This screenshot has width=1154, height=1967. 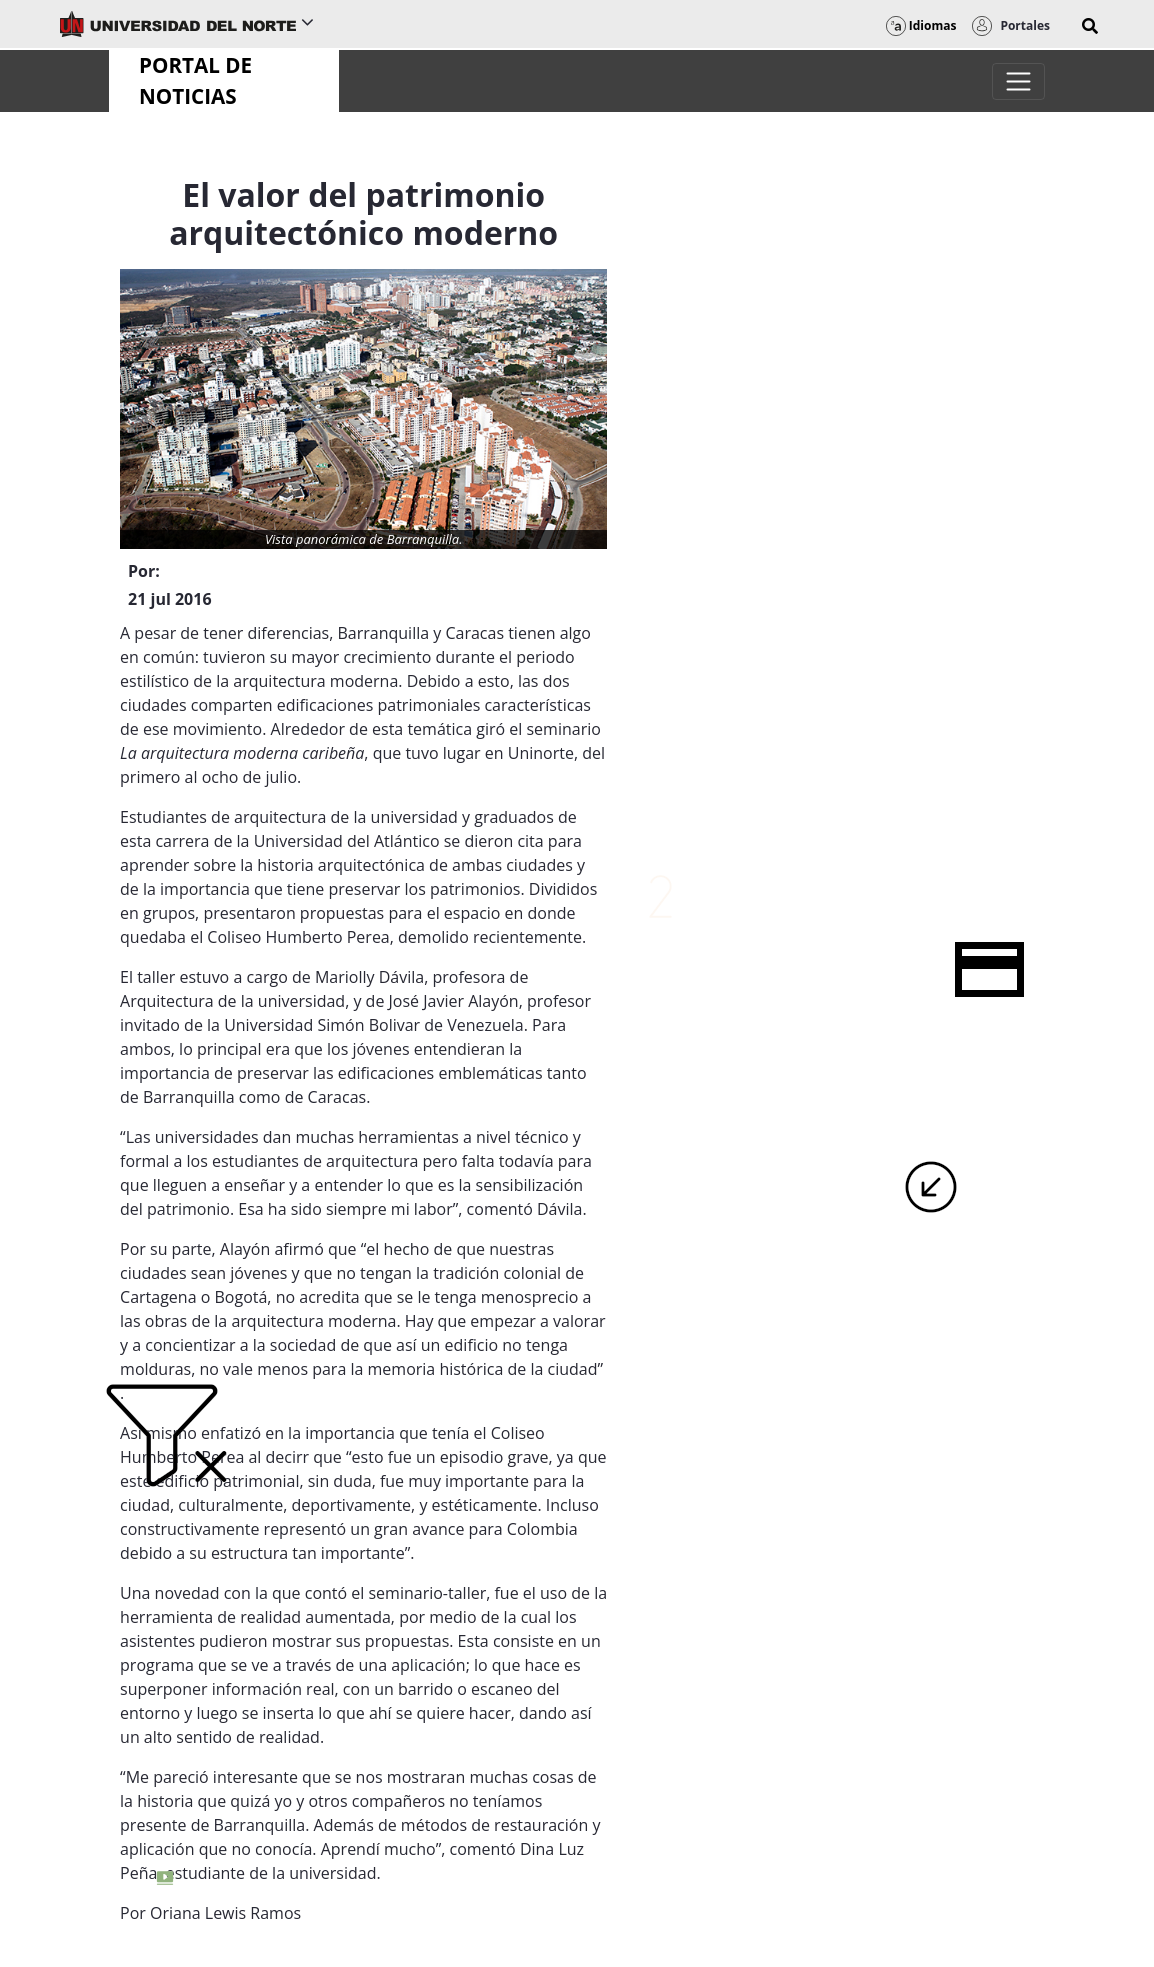 I want to click on clear all filters, so click(x=162, y=1431).